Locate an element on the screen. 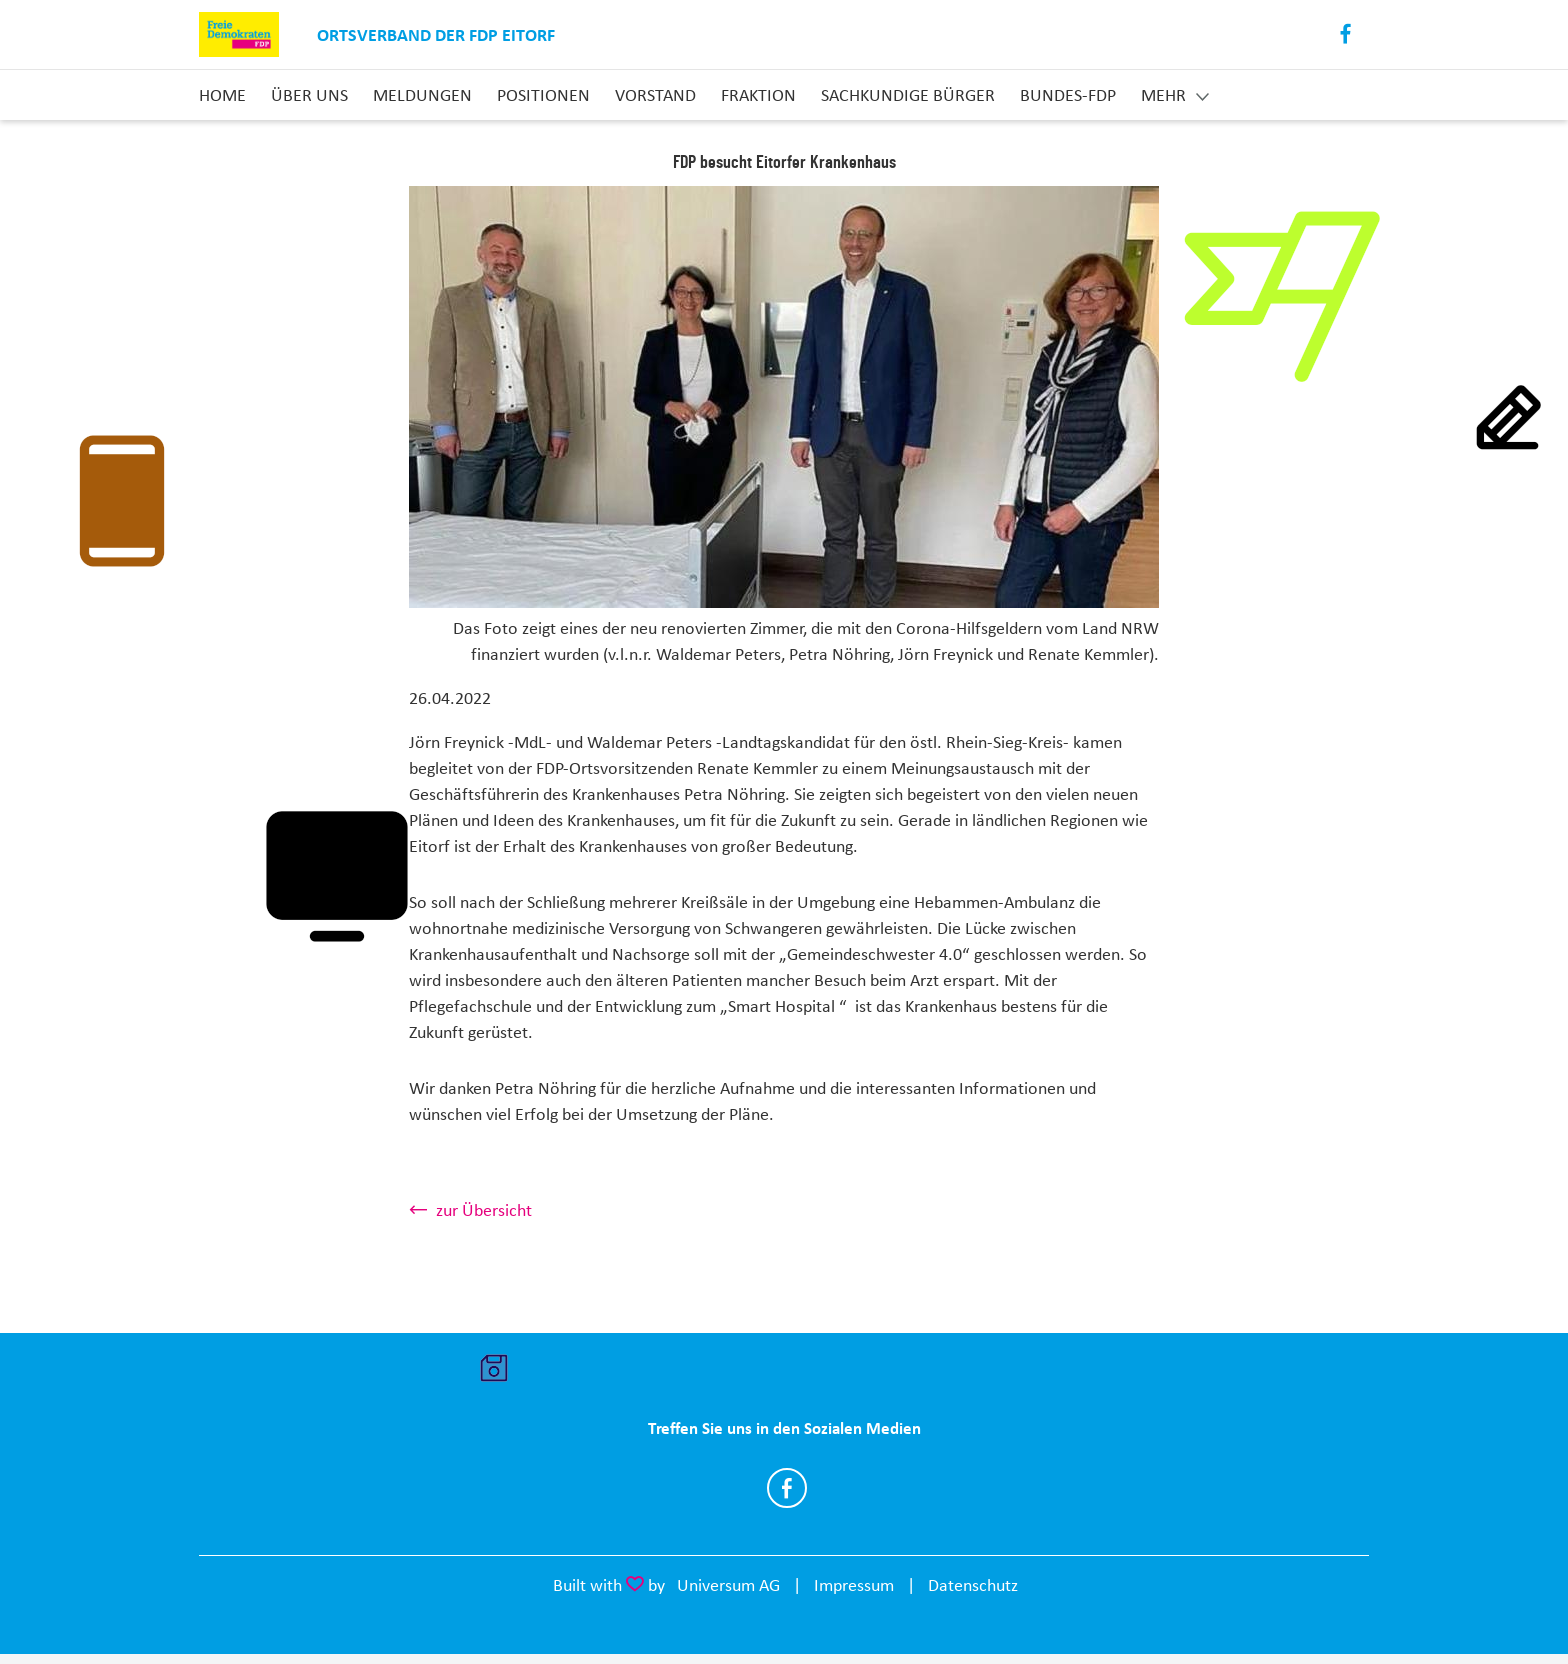  view mobile device settings is located at coordinates (122, 501).